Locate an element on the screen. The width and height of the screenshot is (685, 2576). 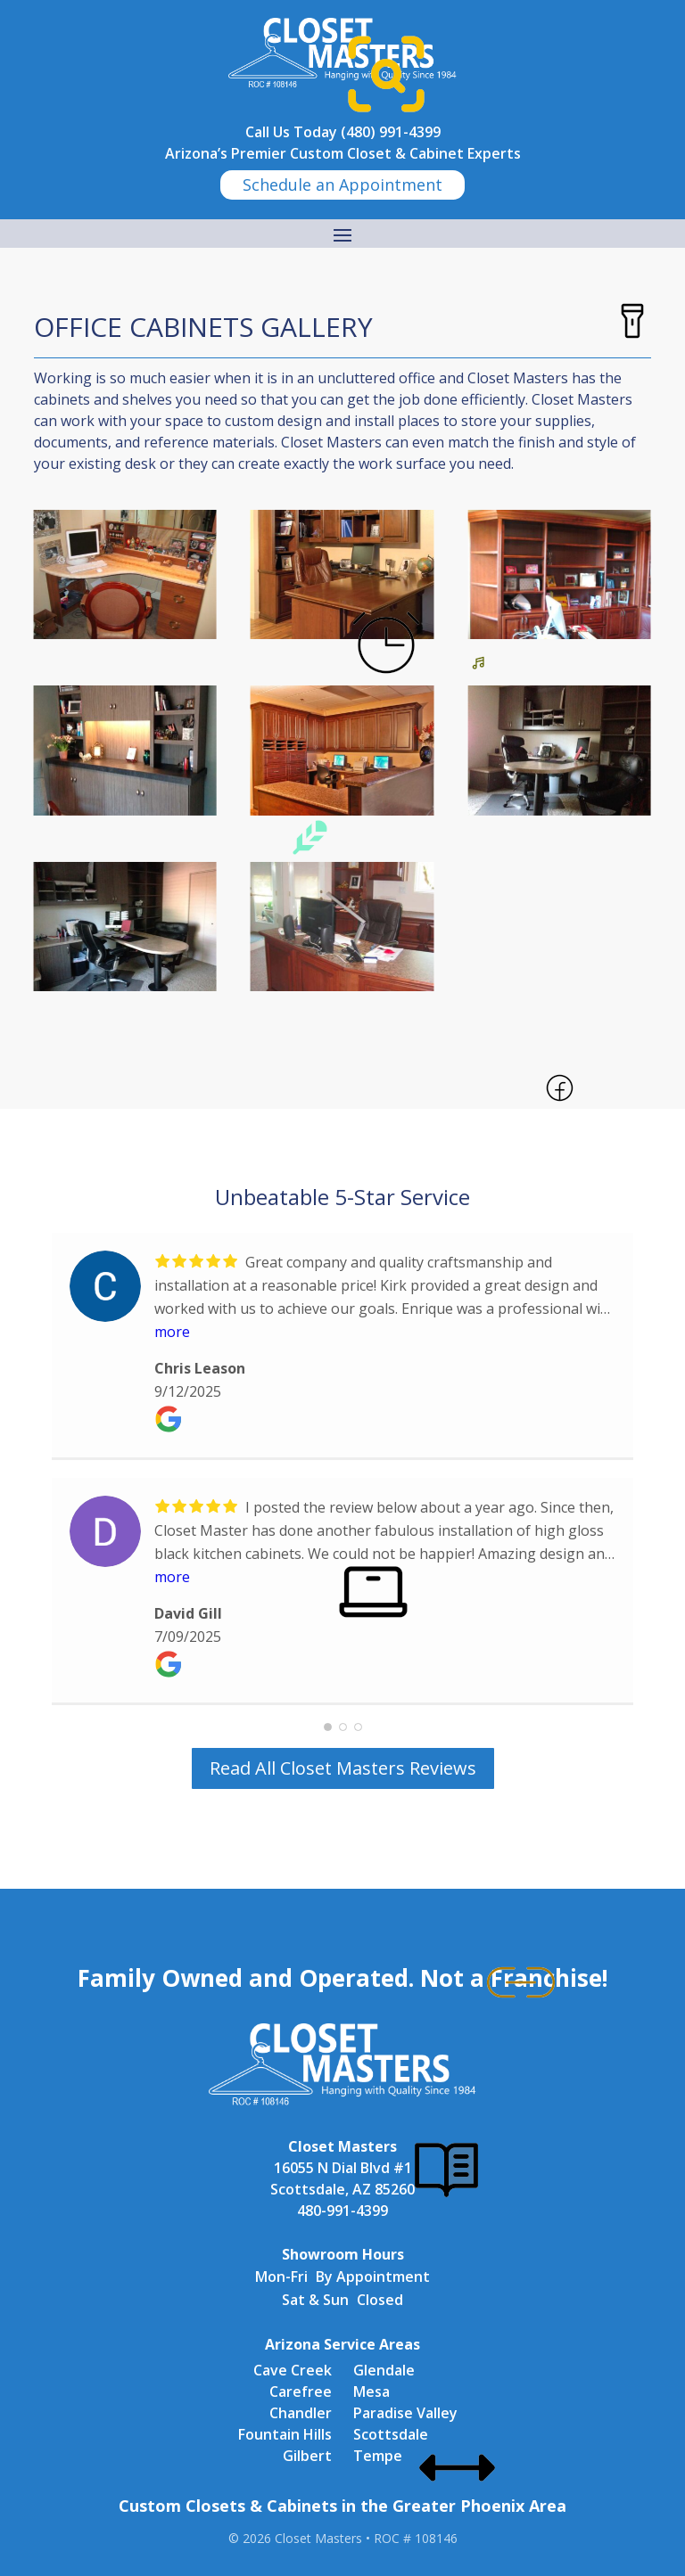
compose a new post or message is located at coordinates (309, 837).